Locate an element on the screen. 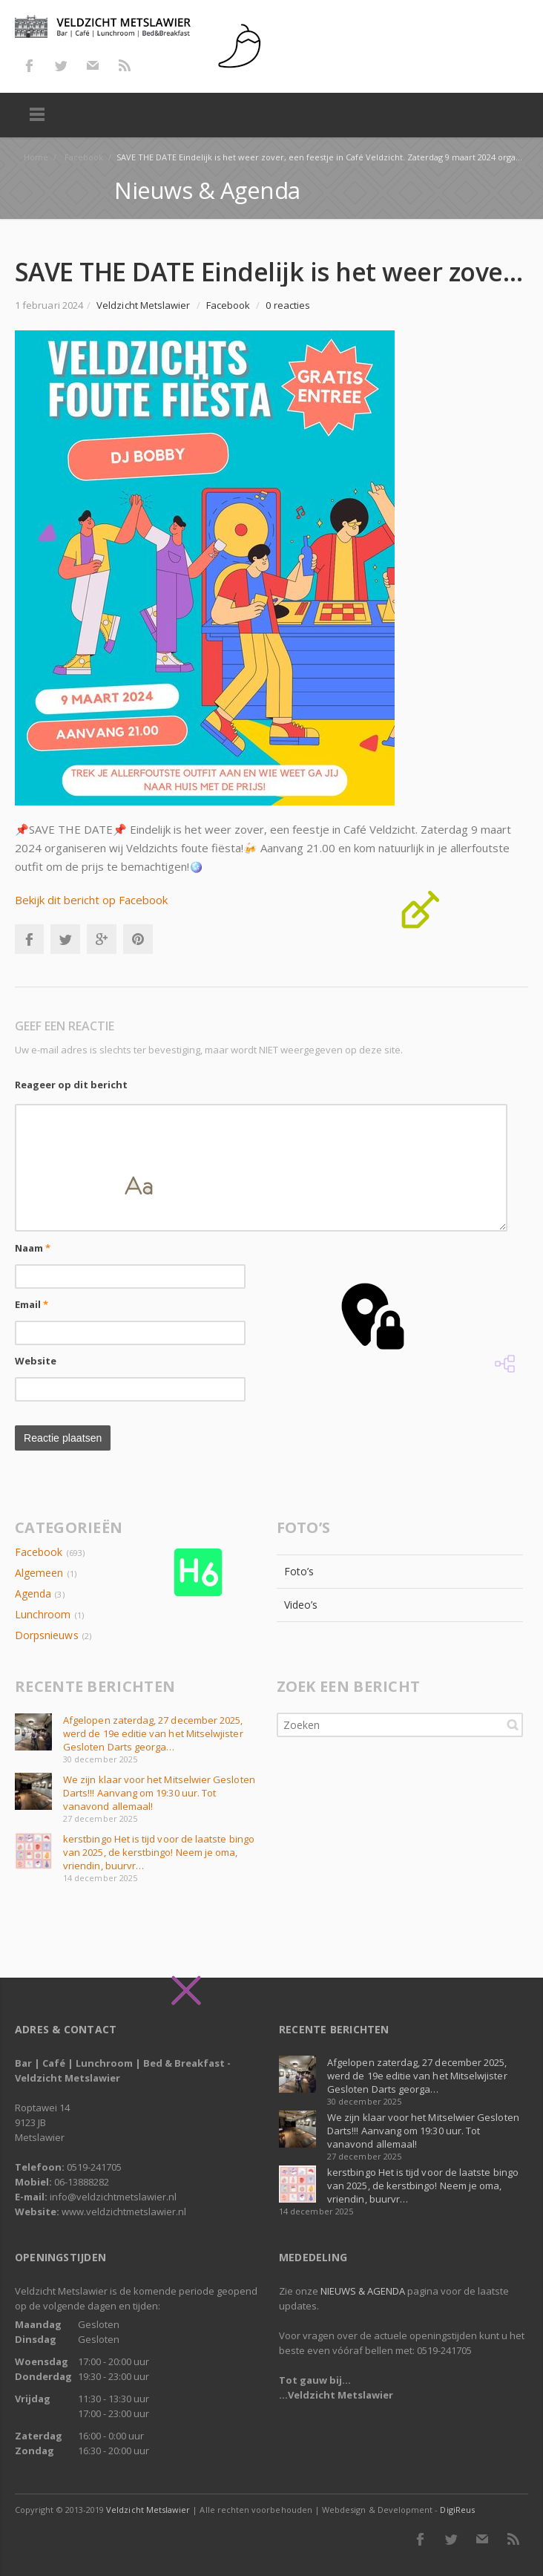 This screenshot has width=543, height=2576. indicates a private or secured location is located at coordinates (372, 1314).